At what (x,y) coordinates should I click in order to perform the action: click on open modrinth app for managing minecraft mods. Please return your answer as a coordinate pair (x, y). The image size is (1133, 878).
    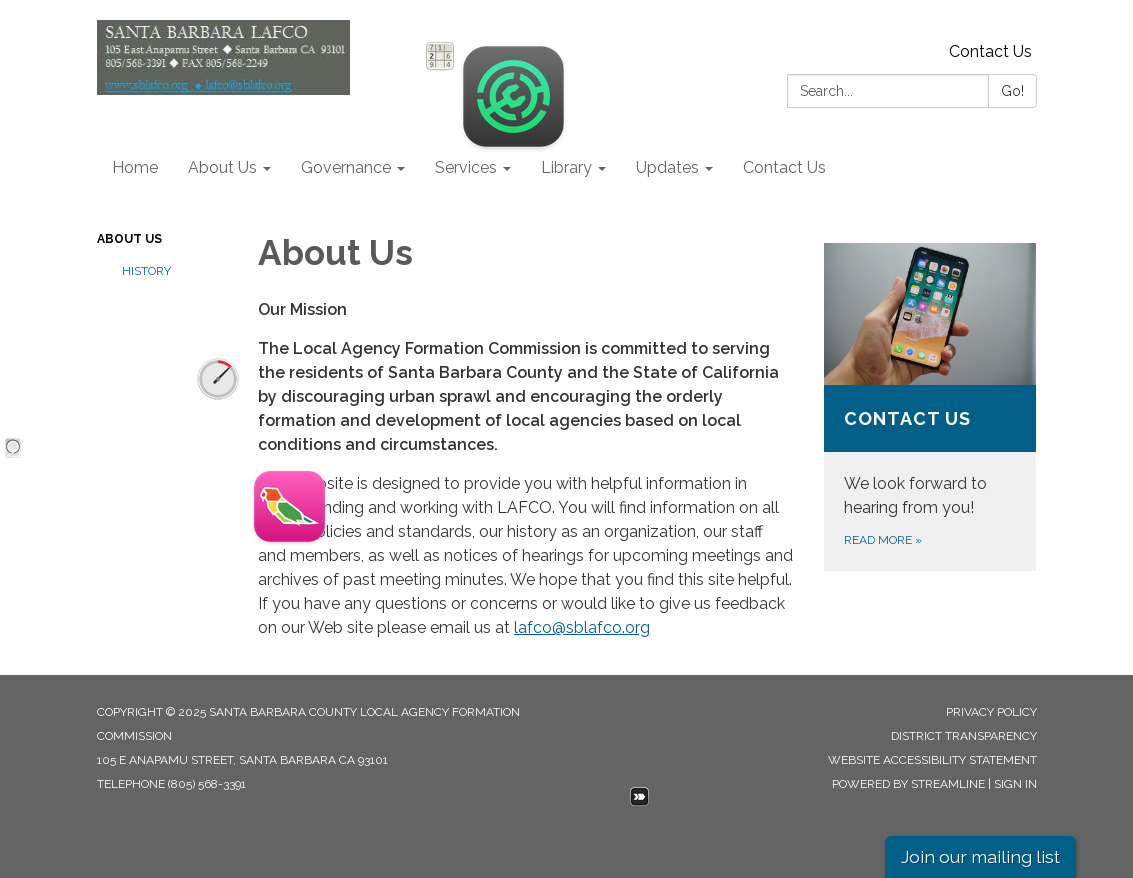
    Looking at the image, I should click on (513, 96).